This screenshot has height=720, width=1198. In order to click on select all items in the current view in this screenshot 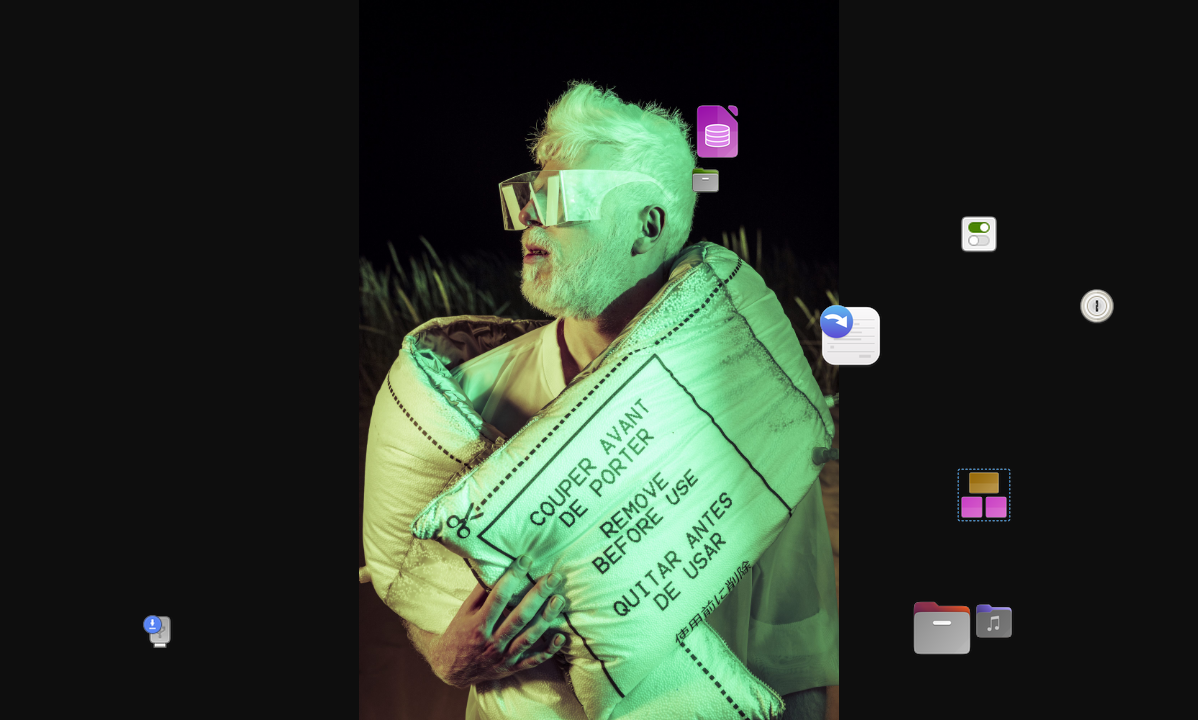, I will do `click(984, 495)`.